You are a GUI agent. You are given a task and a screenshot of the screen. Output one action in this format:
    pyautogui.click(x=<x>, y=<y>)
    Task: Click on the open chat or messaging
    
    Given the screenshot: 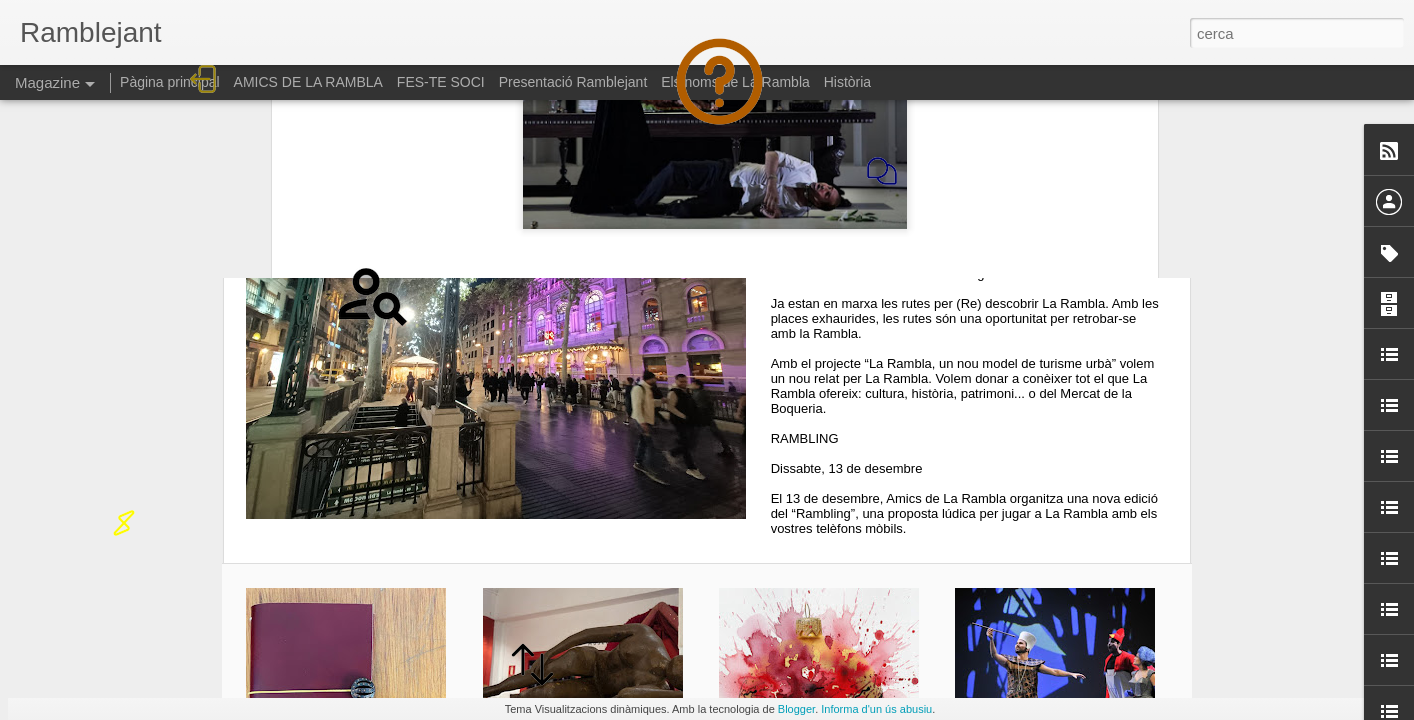 What is the action you would take?
    pyautogui.click(x=882, y=171)
    